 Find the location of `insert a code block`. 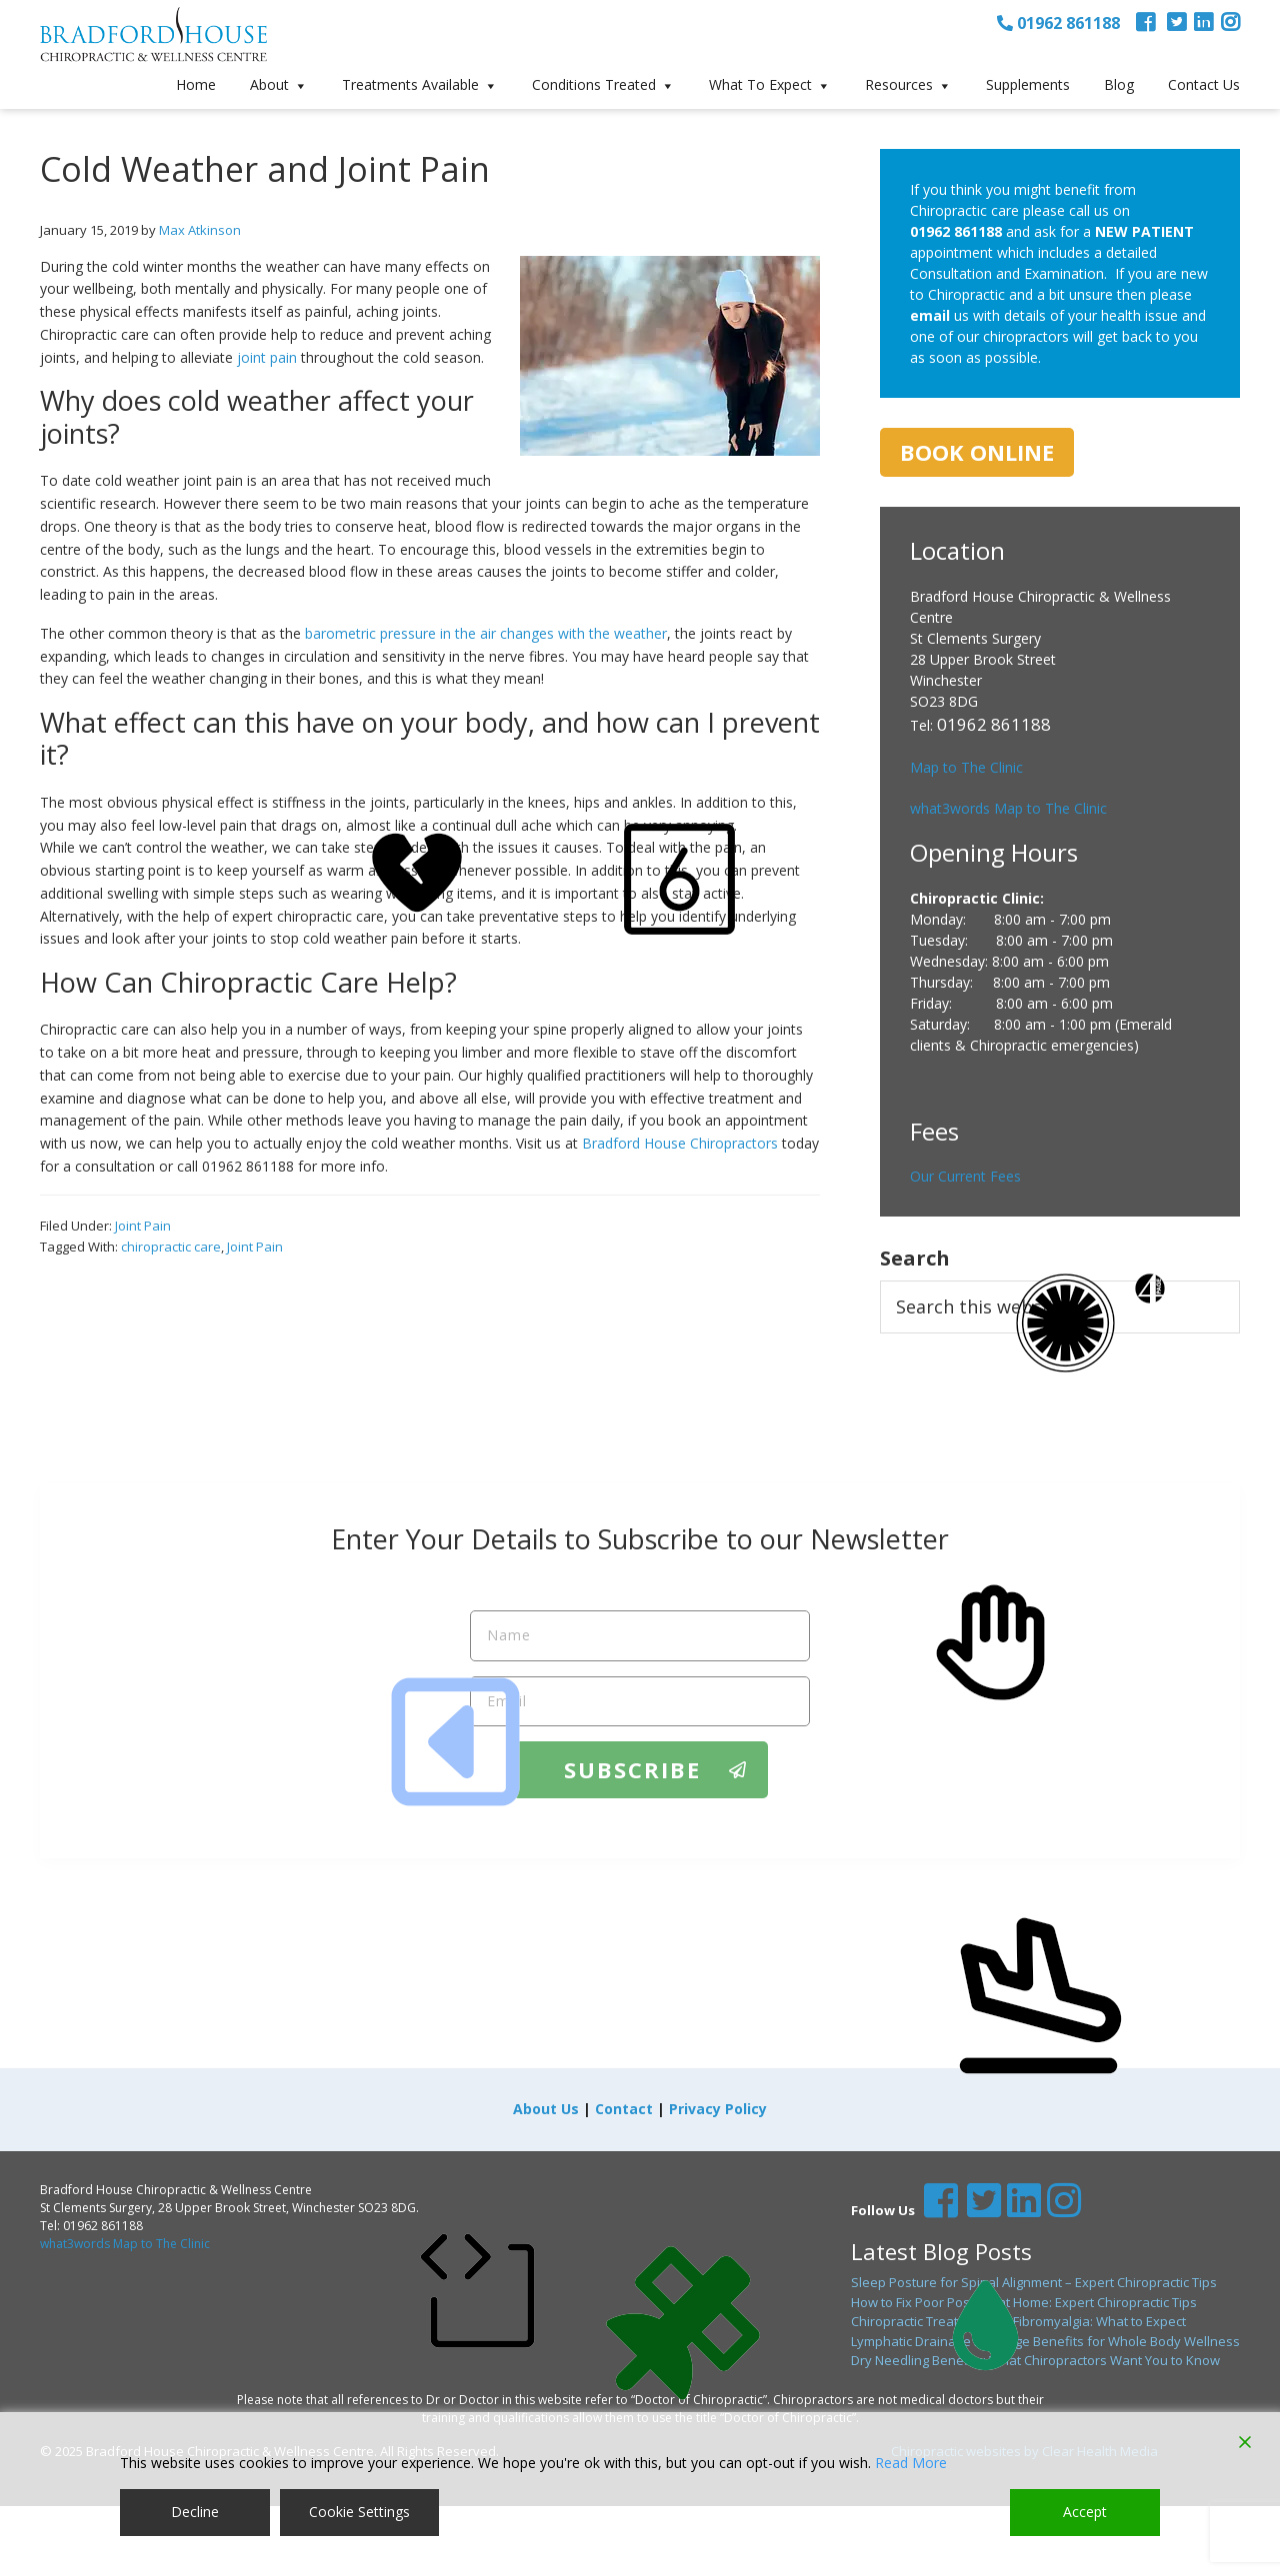

insert a code block is located at coordinates (482, 2295).